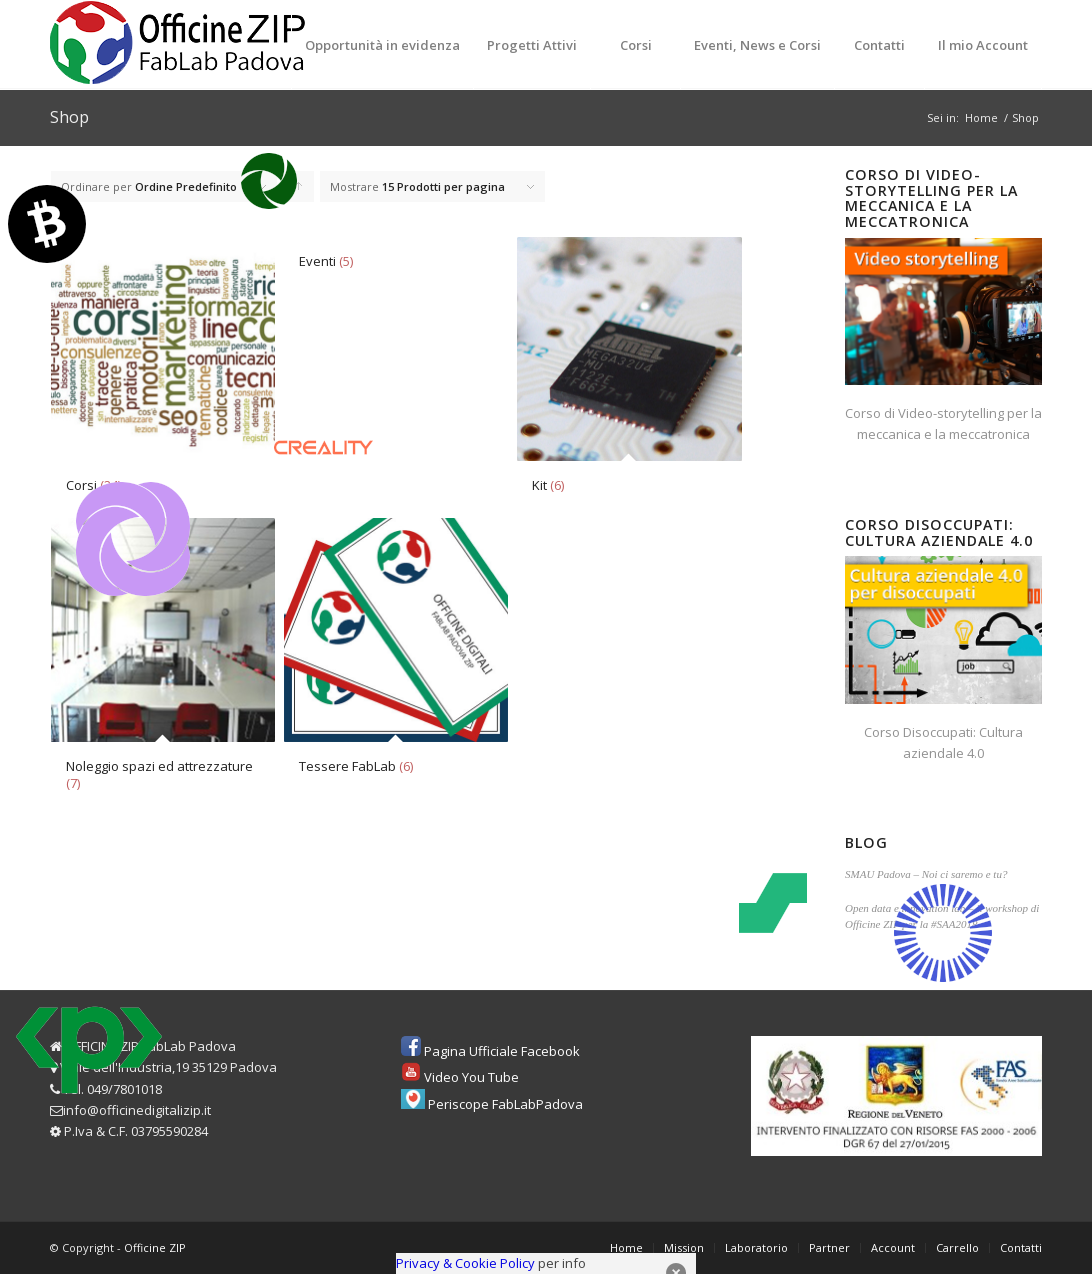 The image size is (1092, 1274). I want to click on photon logo, so click(943, 933).